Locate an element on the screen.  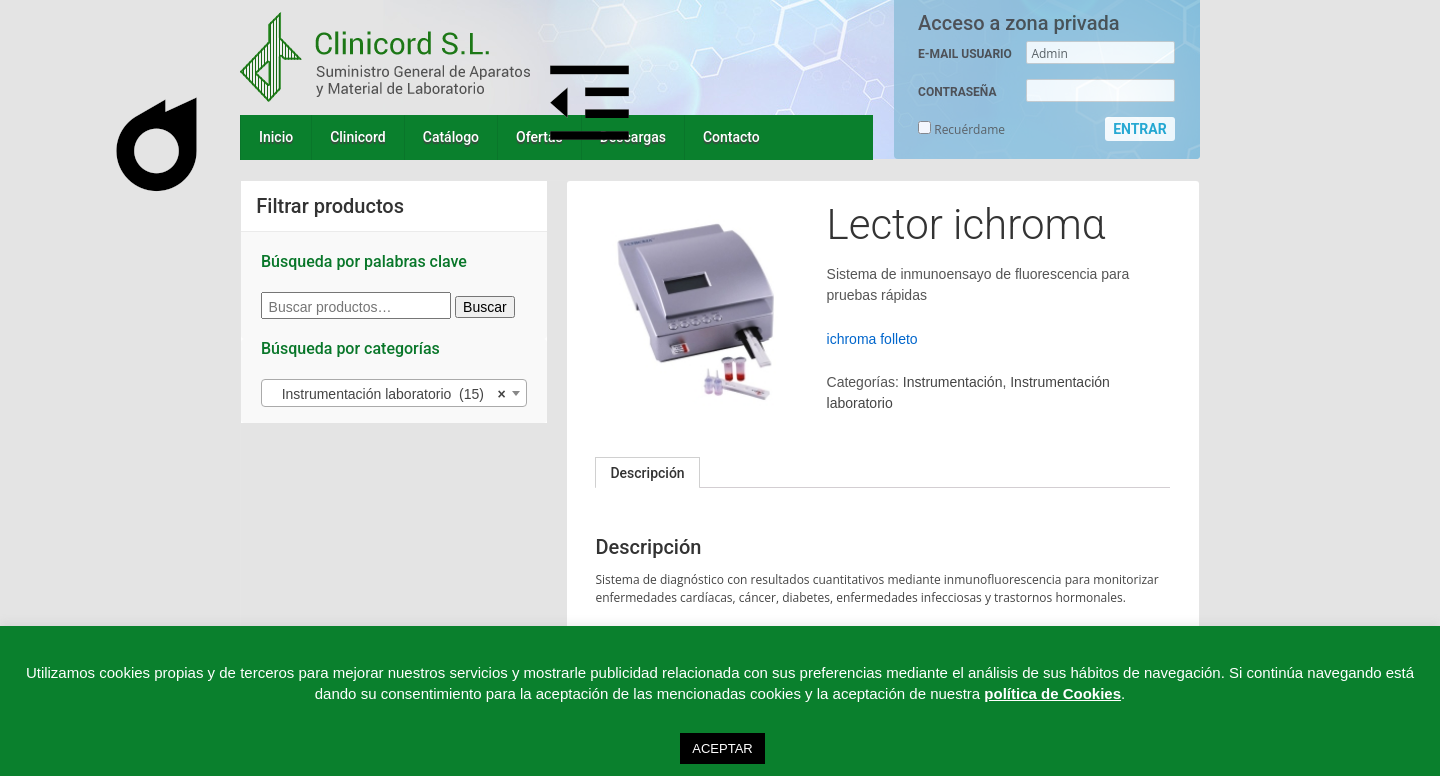
meteor or comet indicator for weather events is located at coordinates (156, 146).